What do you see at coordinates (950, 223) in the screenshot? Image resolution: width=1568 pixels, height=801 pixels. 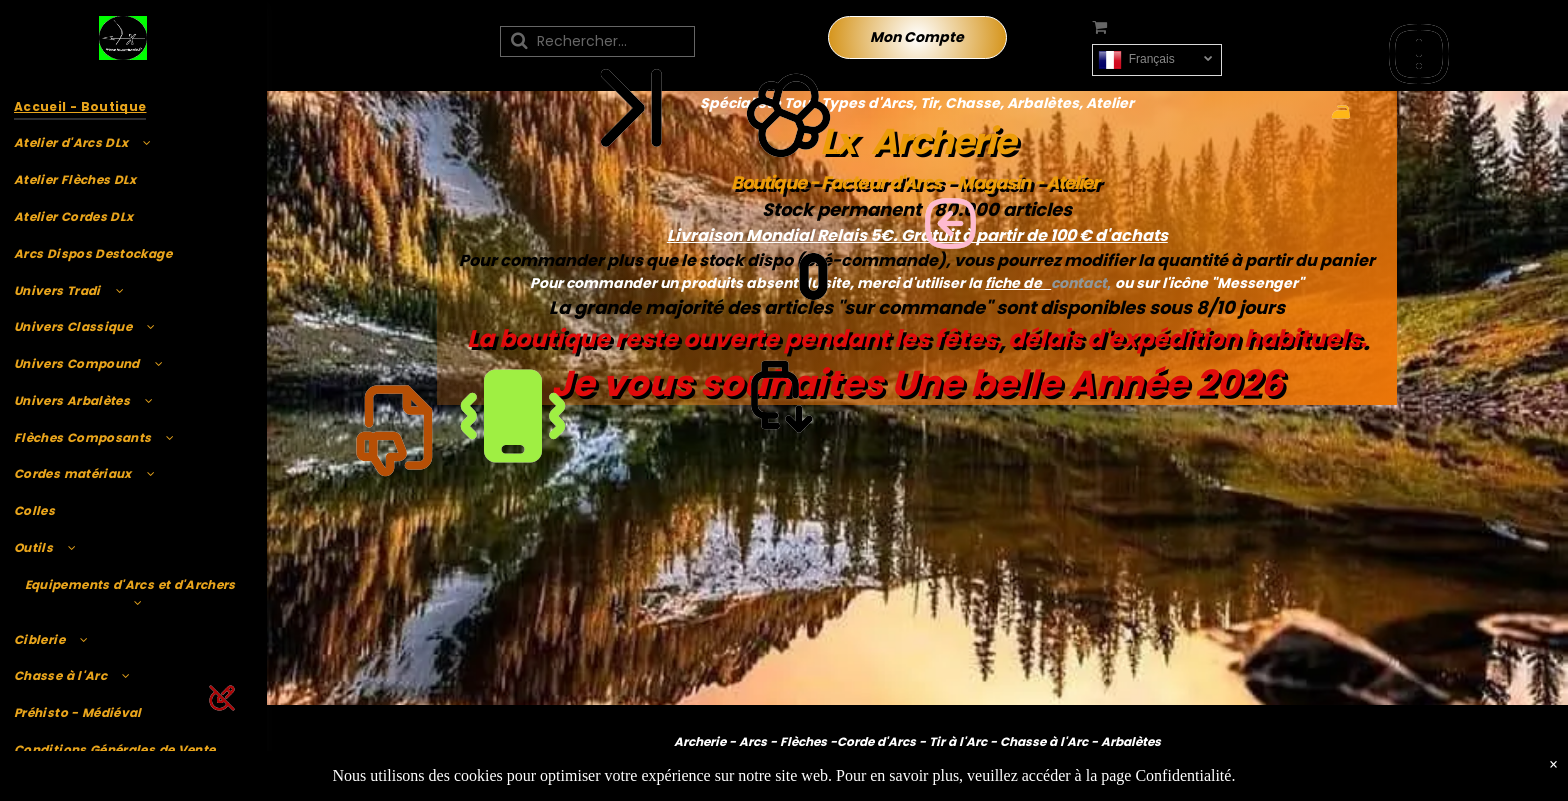 I see `go back to the previous screen` at bounding box center [950, 223].